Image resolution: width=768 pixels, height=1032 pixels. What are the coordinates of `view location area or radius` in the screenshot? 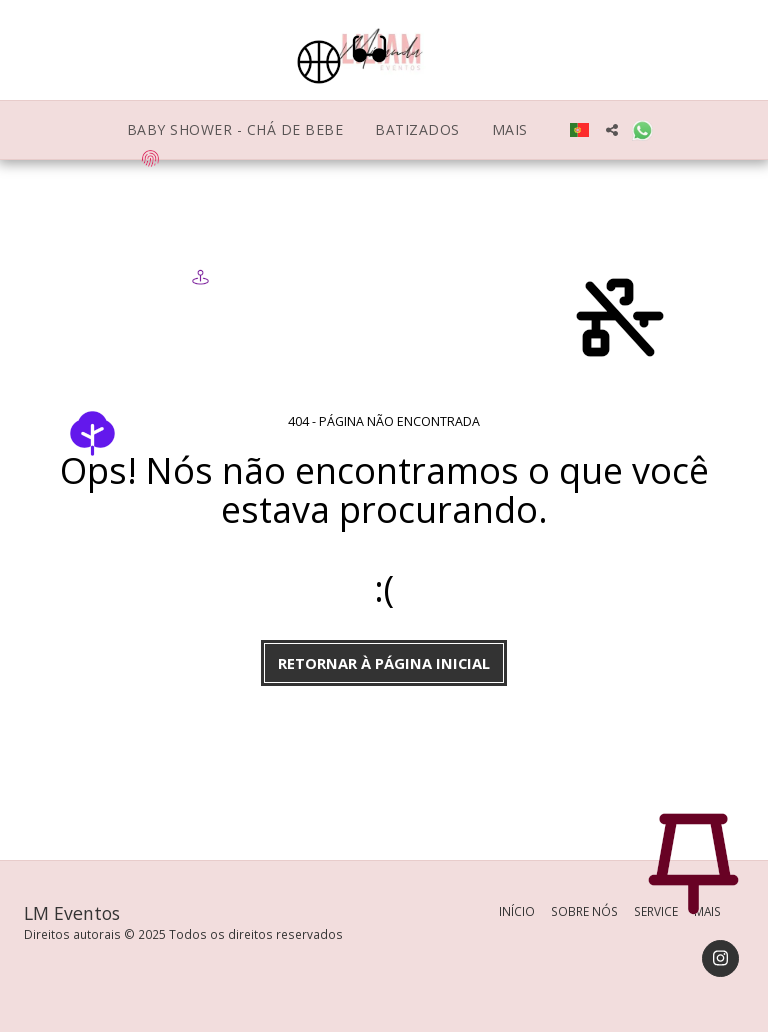 It's located at (200, 277).